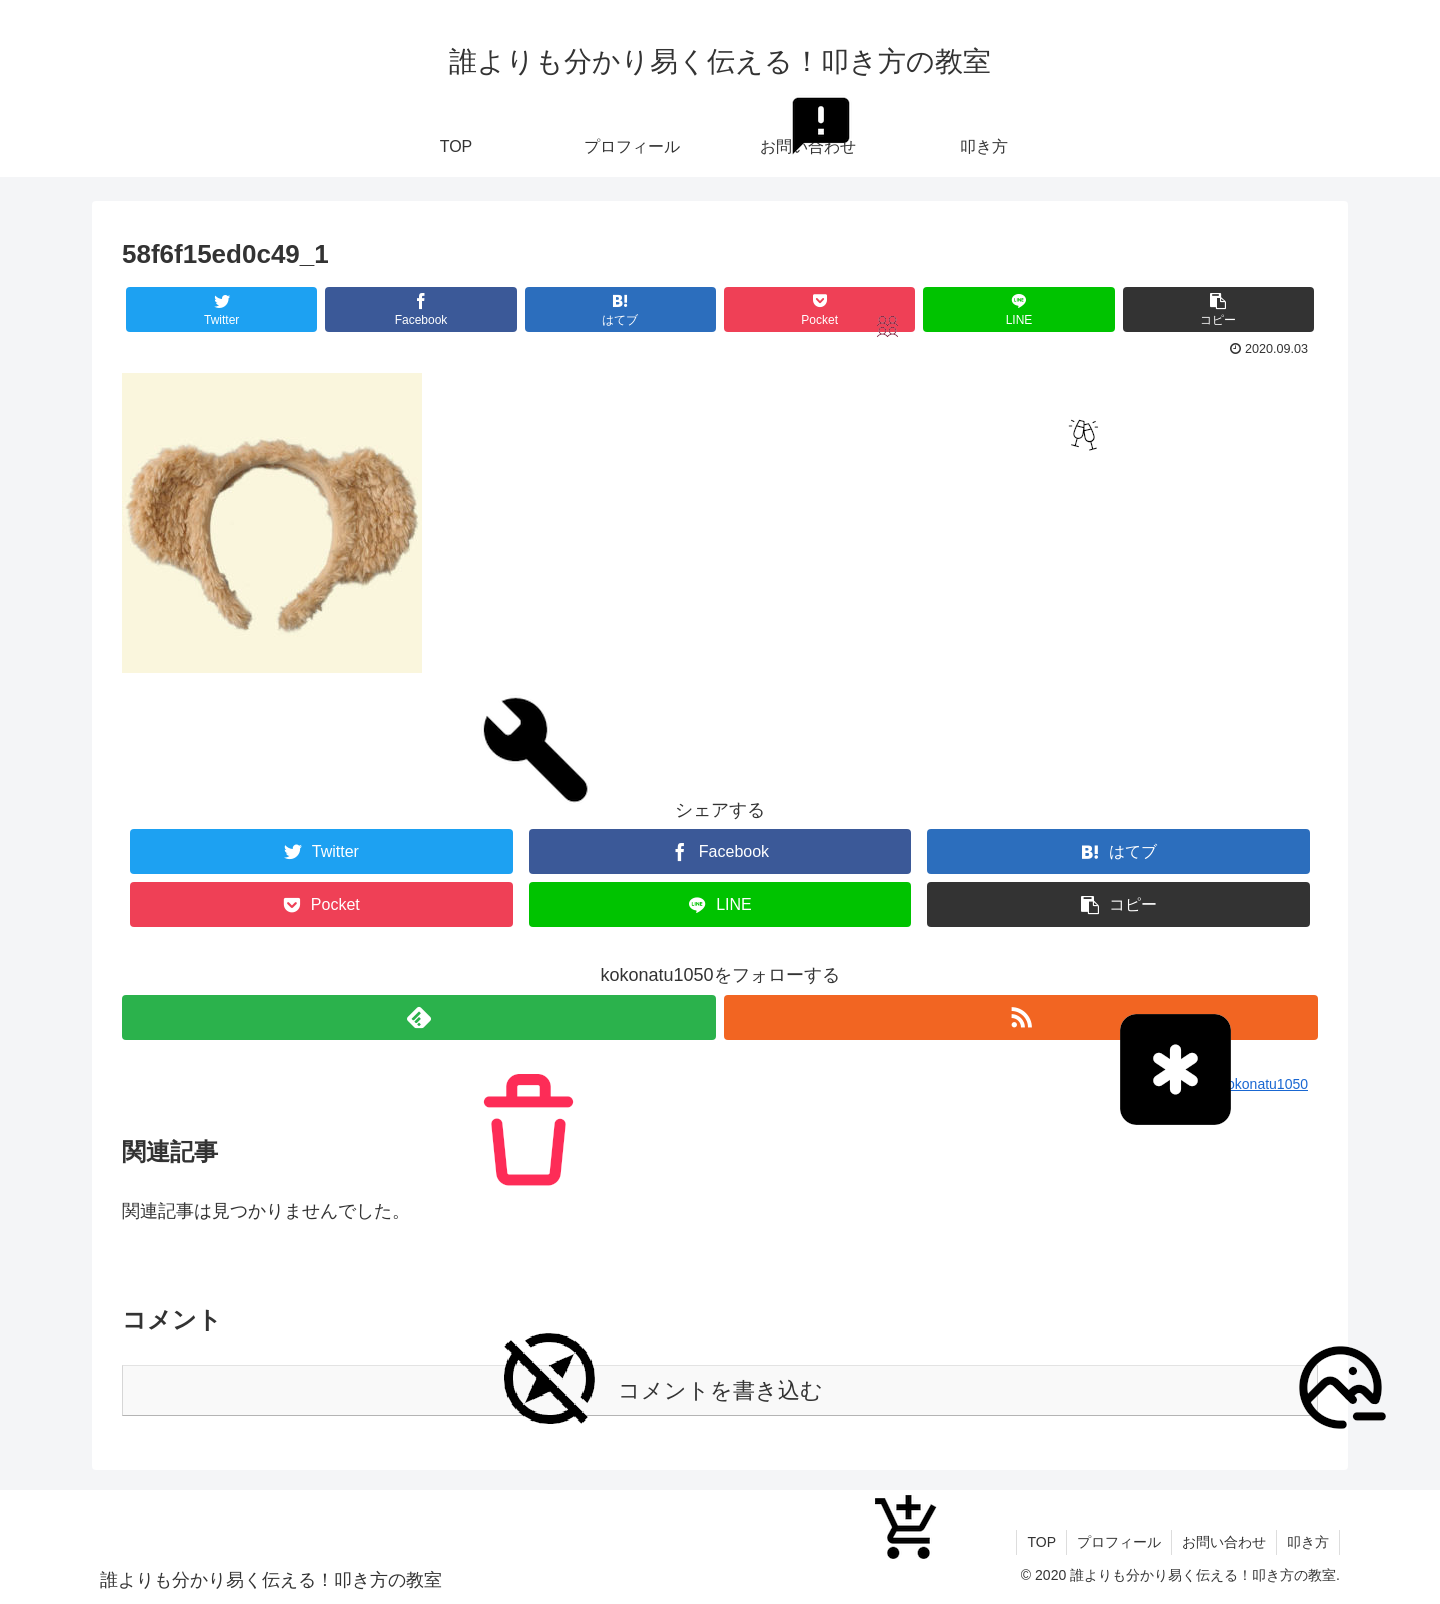 Image resolution: width=1440 pixels, height=1604 pixels. Describe the element at coordinates (549, 1378) in the screenshot. I see `disable compass or navigation features` at that location.